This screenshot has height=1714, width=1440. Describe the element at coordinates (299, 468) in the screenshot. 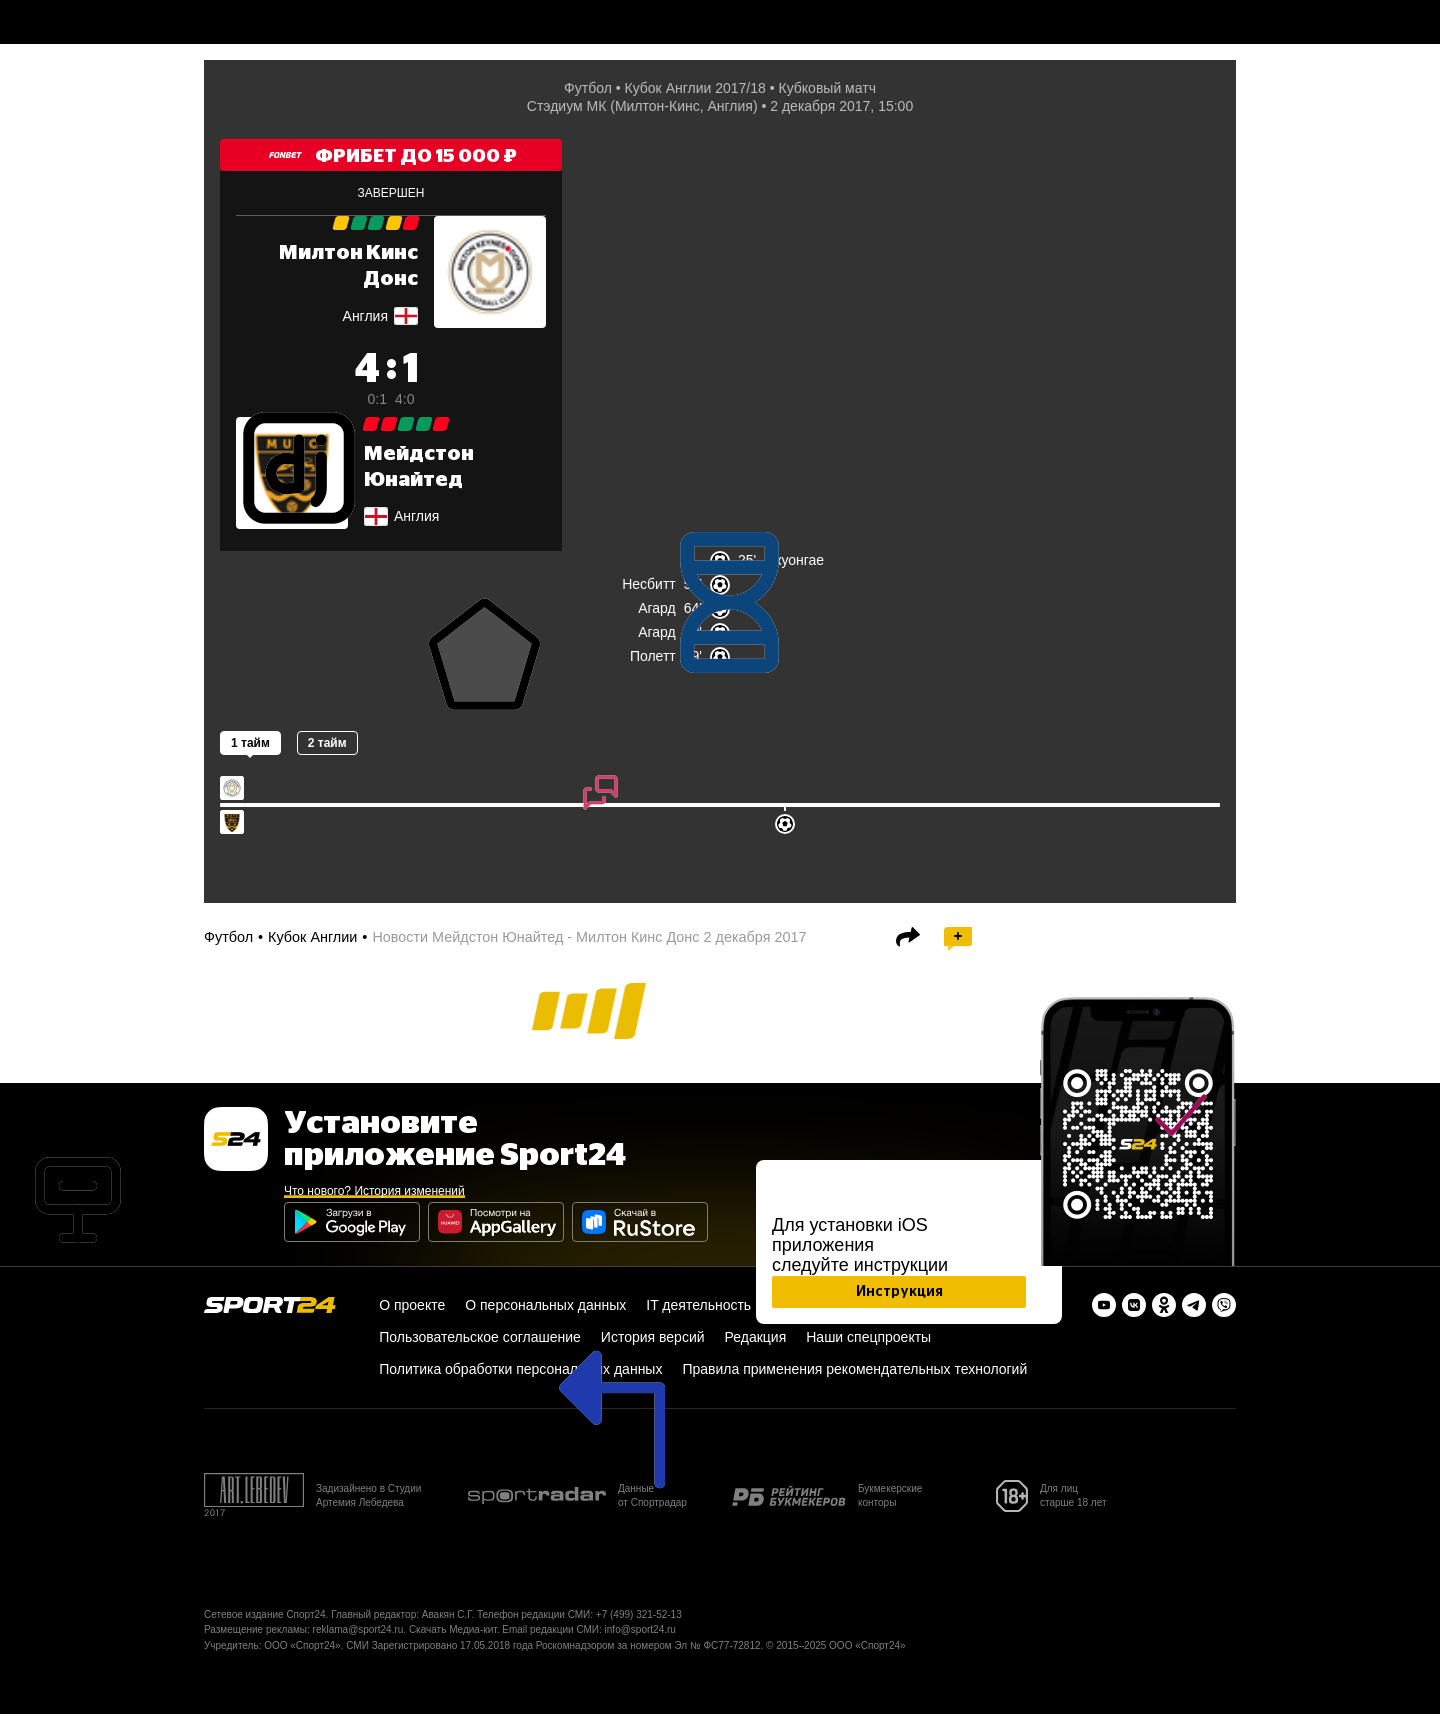

I see `django web framework logo` at that location.